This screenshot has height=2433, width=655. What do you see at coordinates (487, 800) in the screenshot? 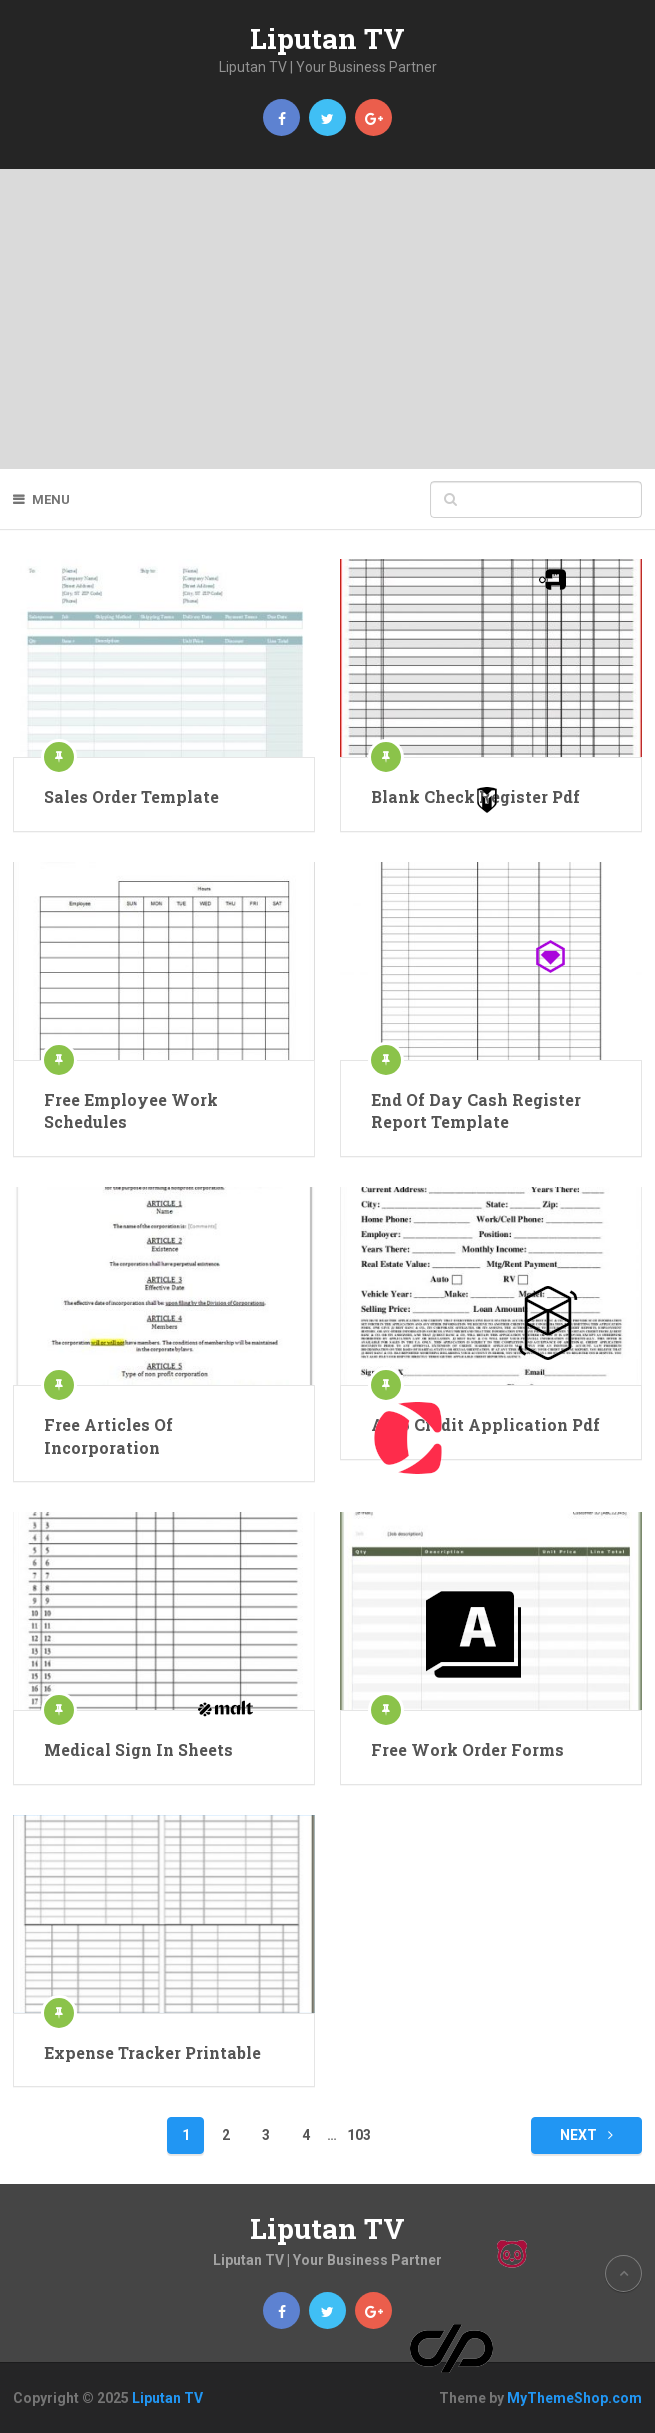
I see `metasploit penetration testing framework logo` at bounding box center [487, 800].